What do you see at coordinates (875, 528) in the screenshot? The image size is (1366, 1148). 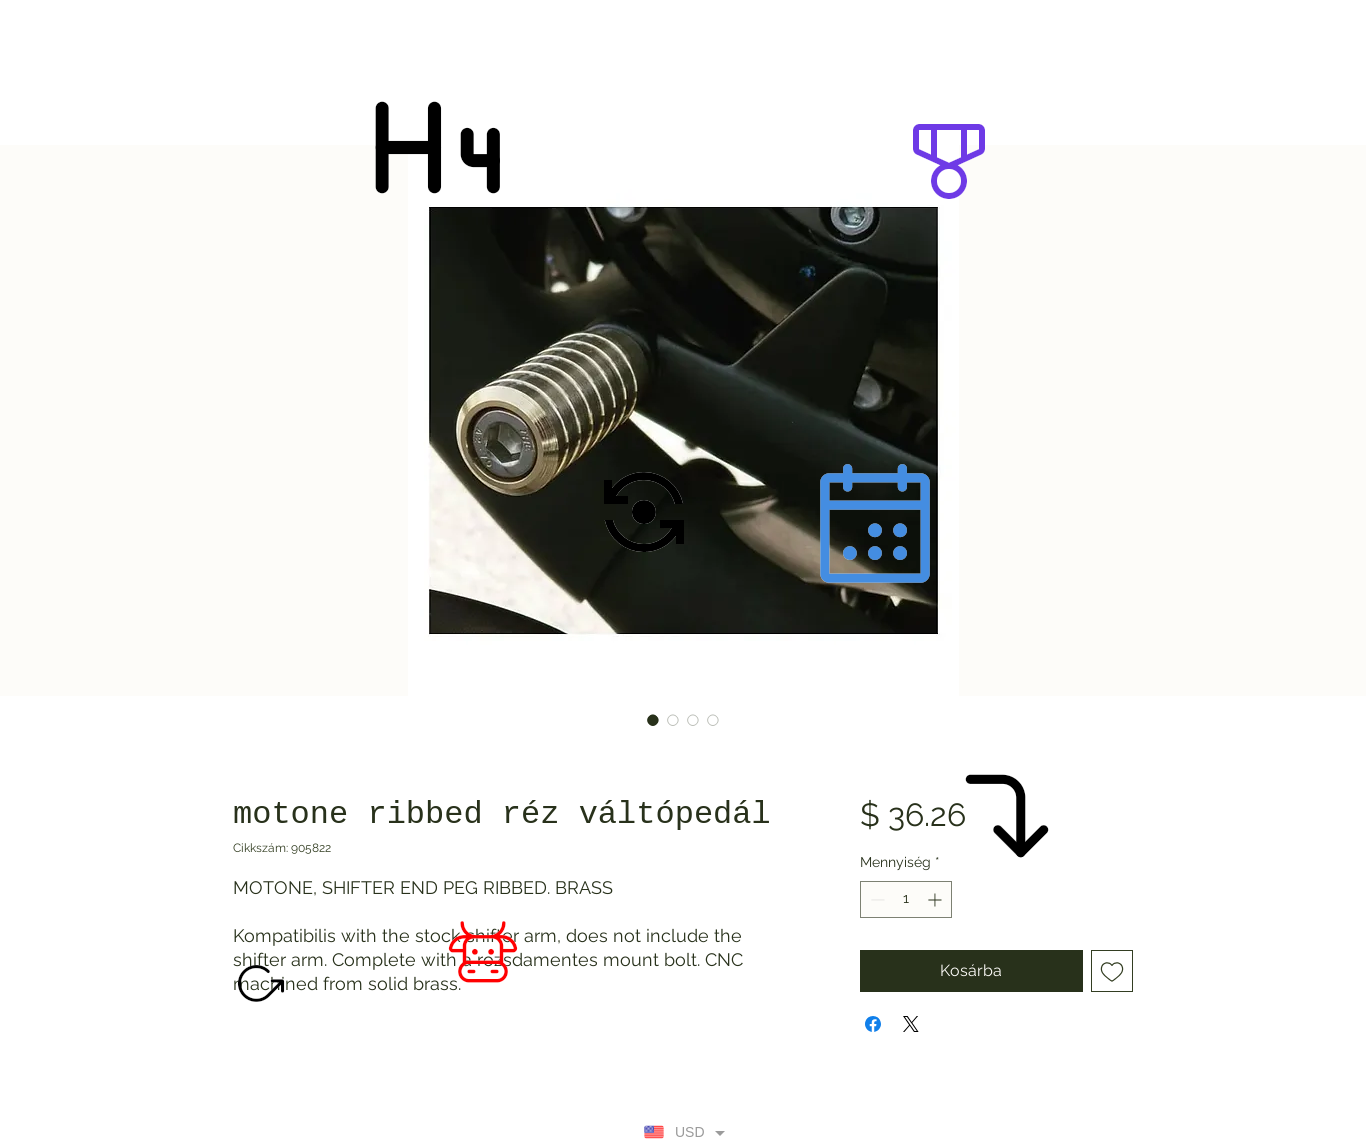 I see `view calendar events` at bounding box center [875, 528].